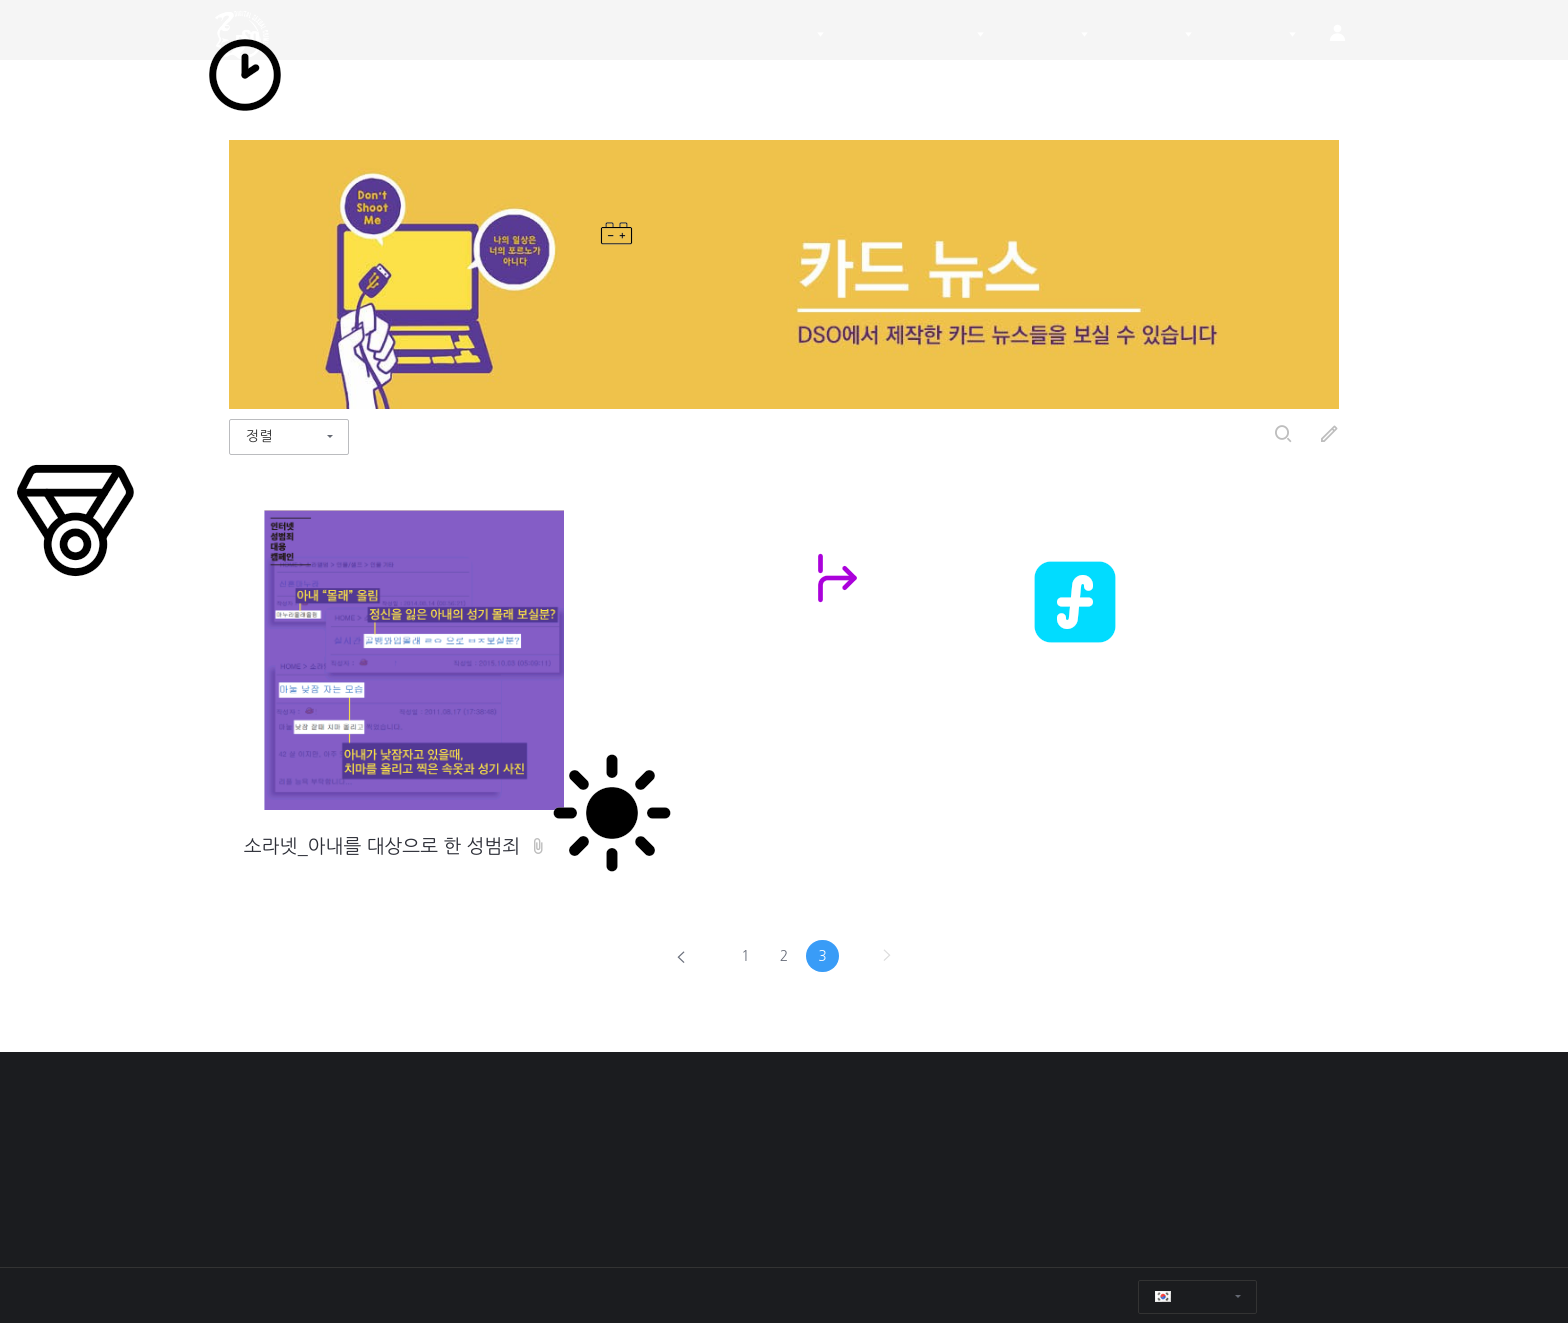 This screenshot has width=1568, height=1323. What do you see at coordinates (616, 234) in the screenshot?
I see `view car battery status` at bounding box center [616, 234].